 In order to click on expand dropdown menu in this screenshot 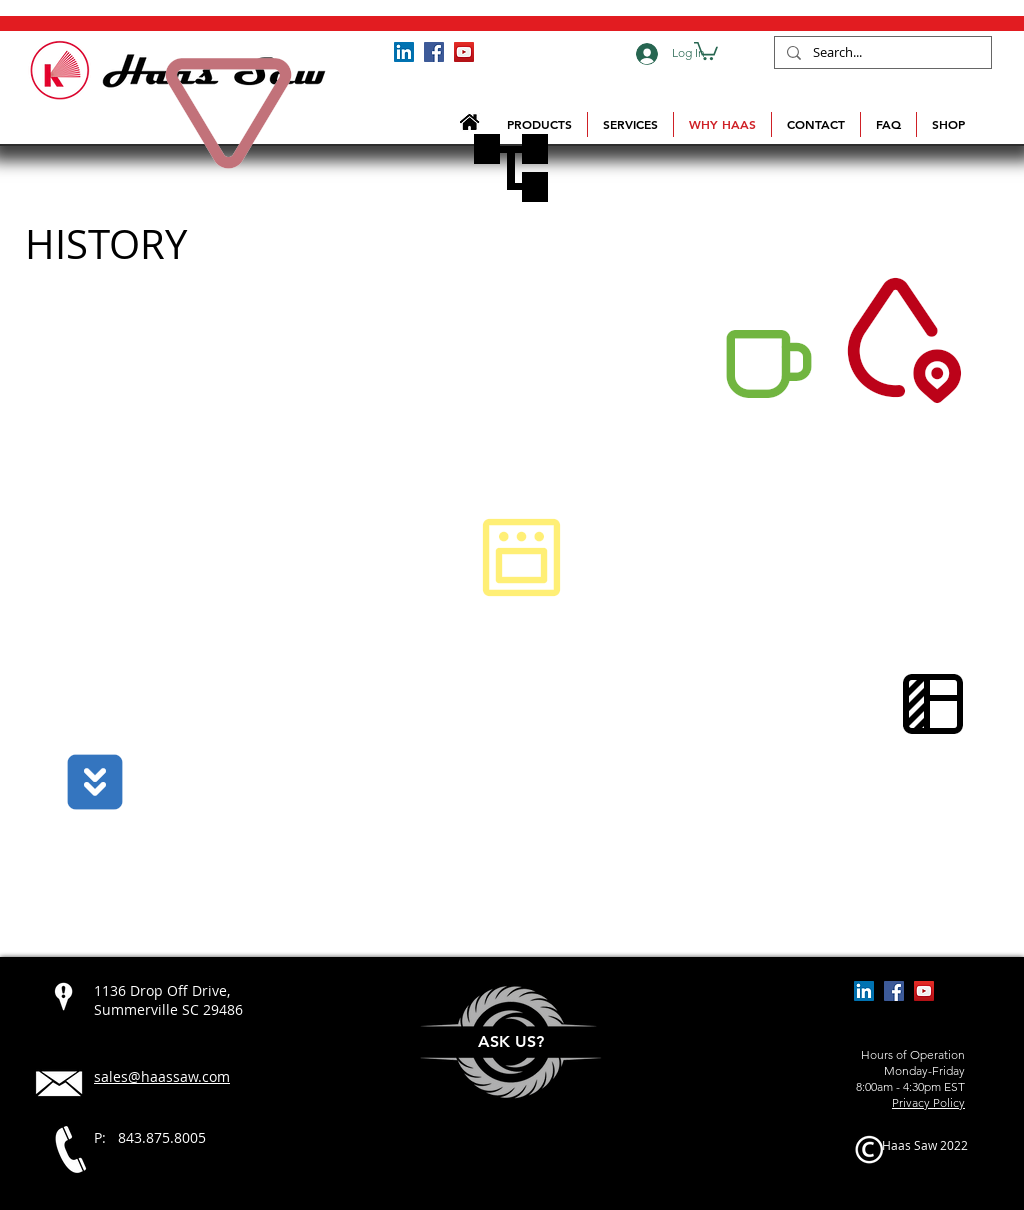, I will do `click(228, 109)`.